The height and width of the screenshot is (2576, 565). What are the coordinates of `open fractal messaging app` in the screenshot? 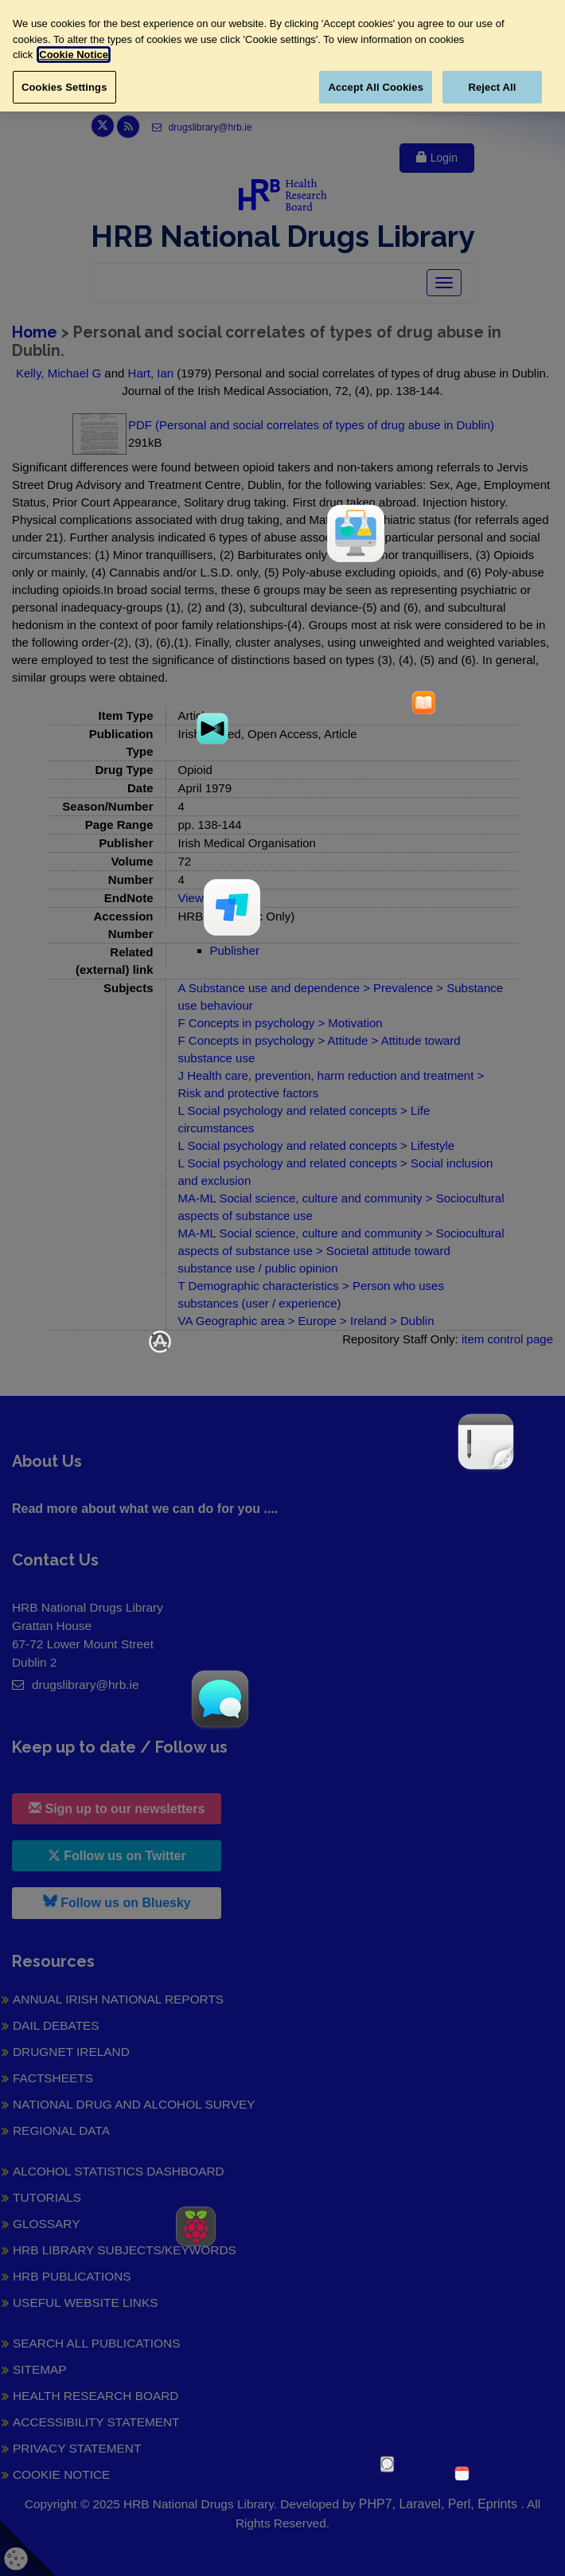 It's located at (220, 1698).